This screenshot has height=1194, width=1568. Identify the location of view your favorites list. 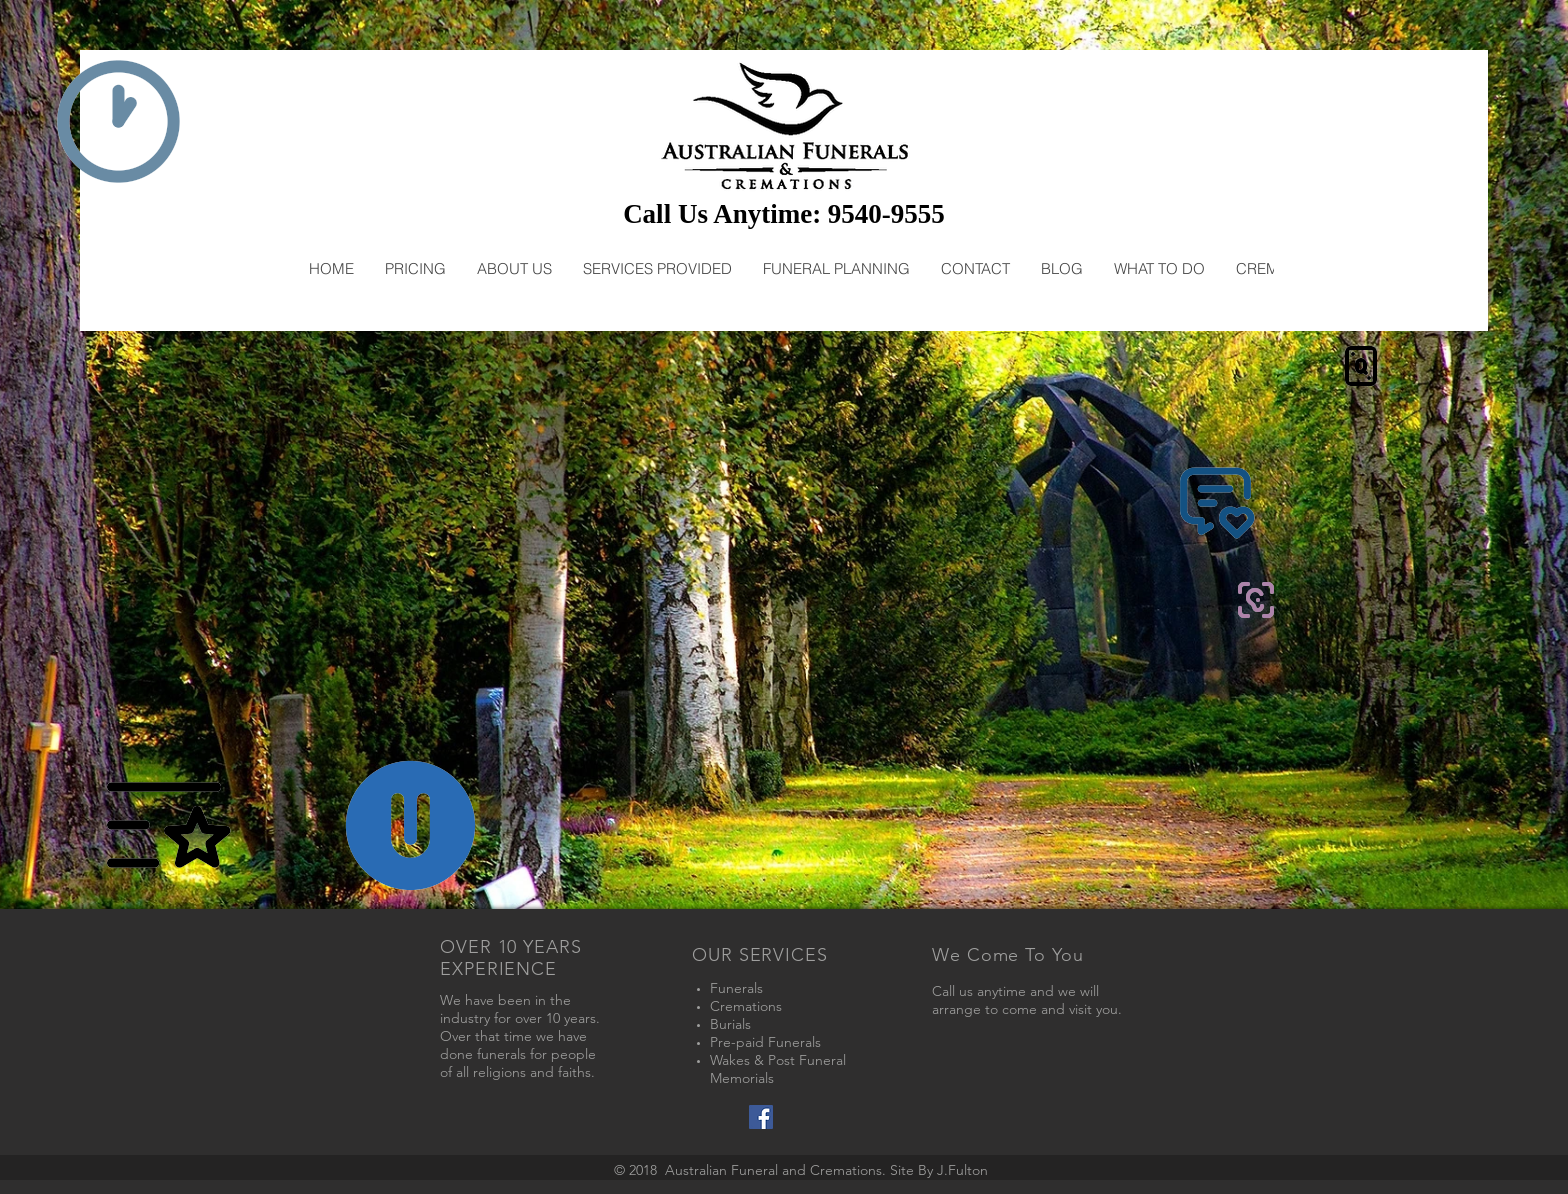
(164, 825).